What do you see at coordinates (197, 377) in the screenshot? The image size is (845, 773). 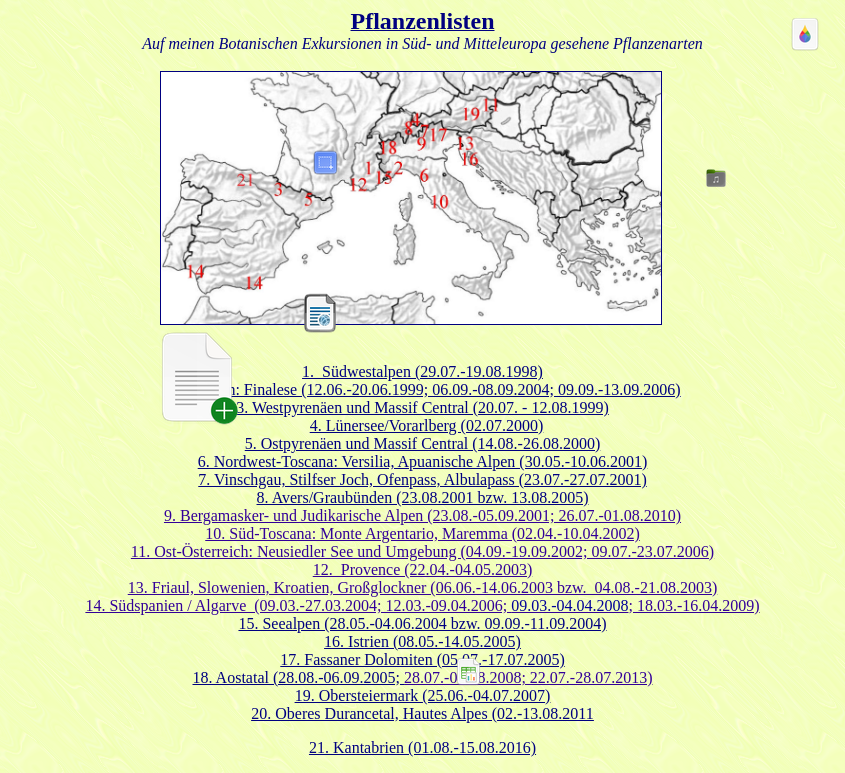 I see `create a new document` at bounding box center [197, 377].